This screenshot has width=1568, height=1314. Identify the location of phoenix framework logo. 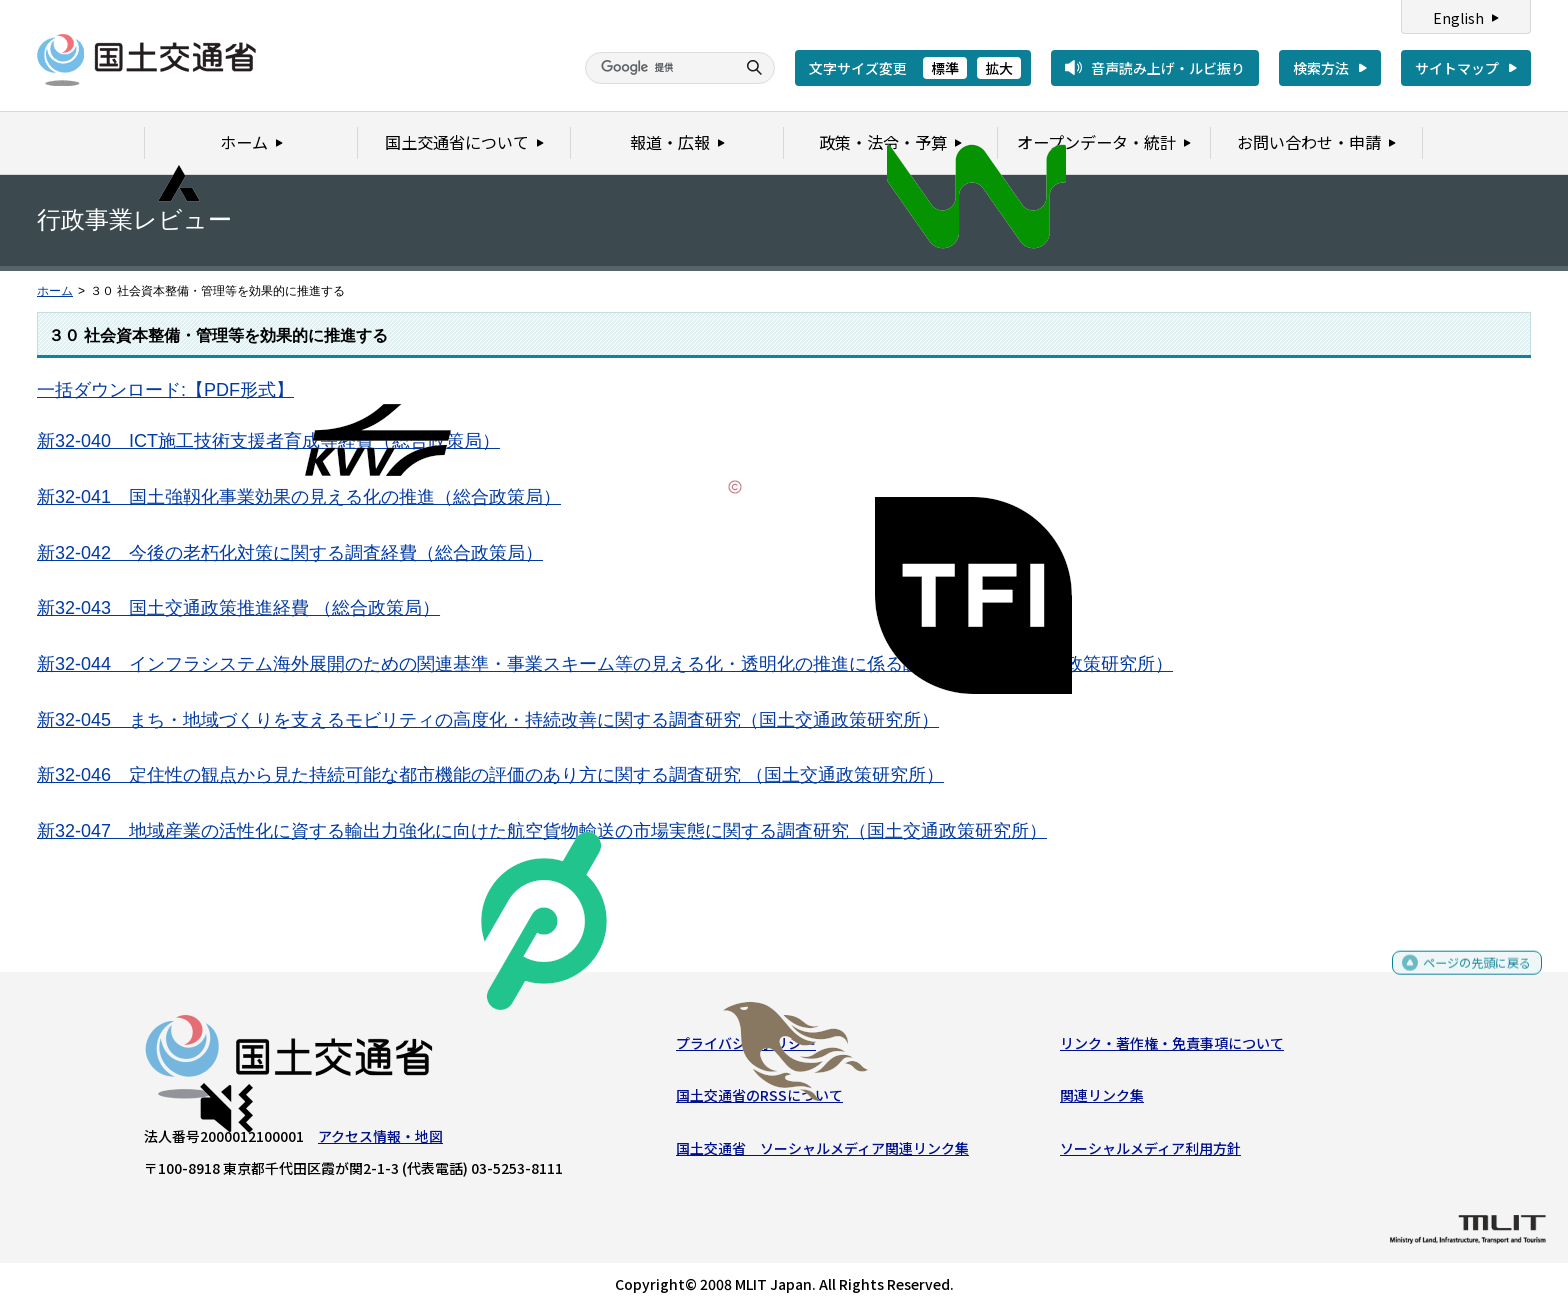
(795, 1051).